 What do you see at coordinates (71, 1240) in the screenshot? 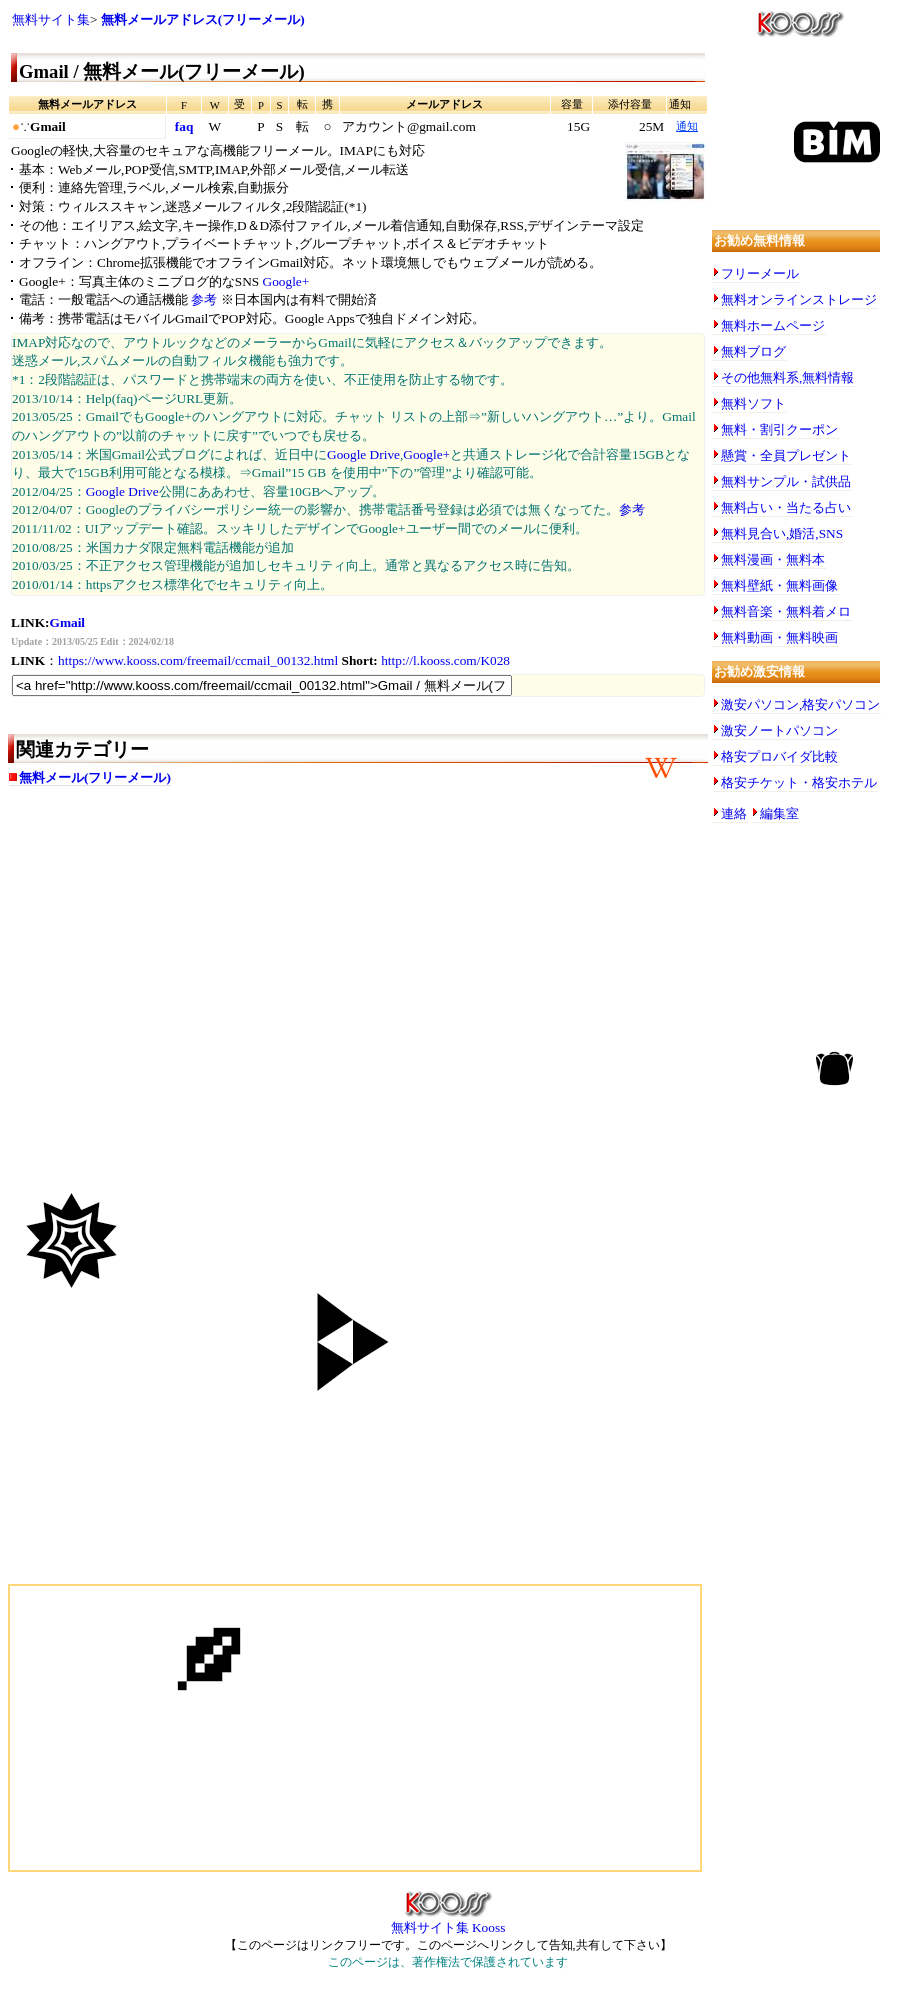
I see `open wolfram mathematica application` at bounding box center [71, 1240].